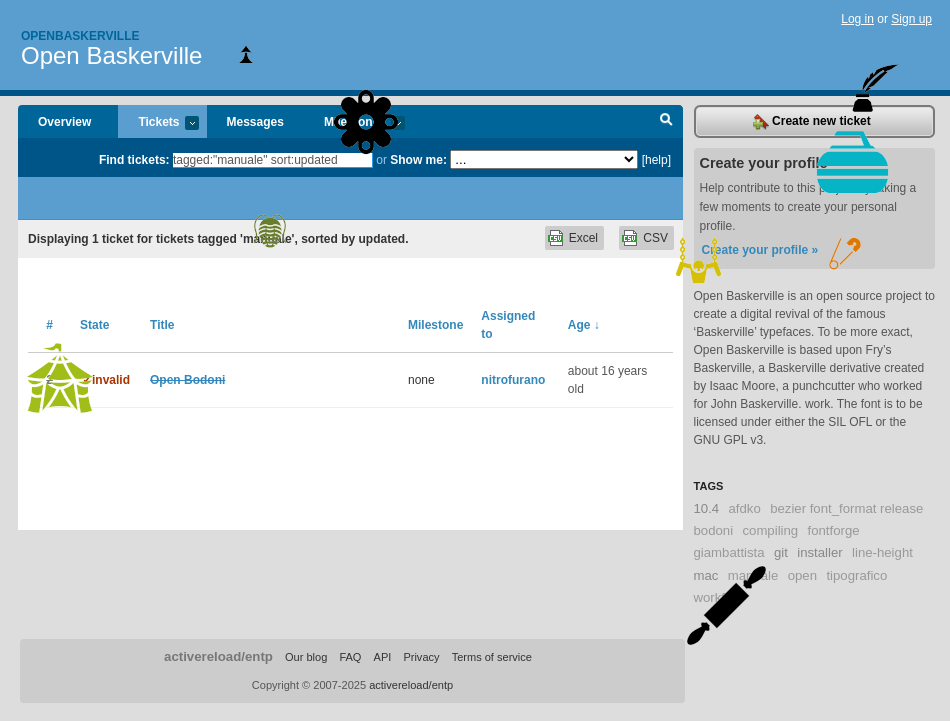 This screenshot has width=950, height=721. Describe the element at coordinates (366, 122) in the screenshot. I see `decorative badge or achievement icon` at that location.